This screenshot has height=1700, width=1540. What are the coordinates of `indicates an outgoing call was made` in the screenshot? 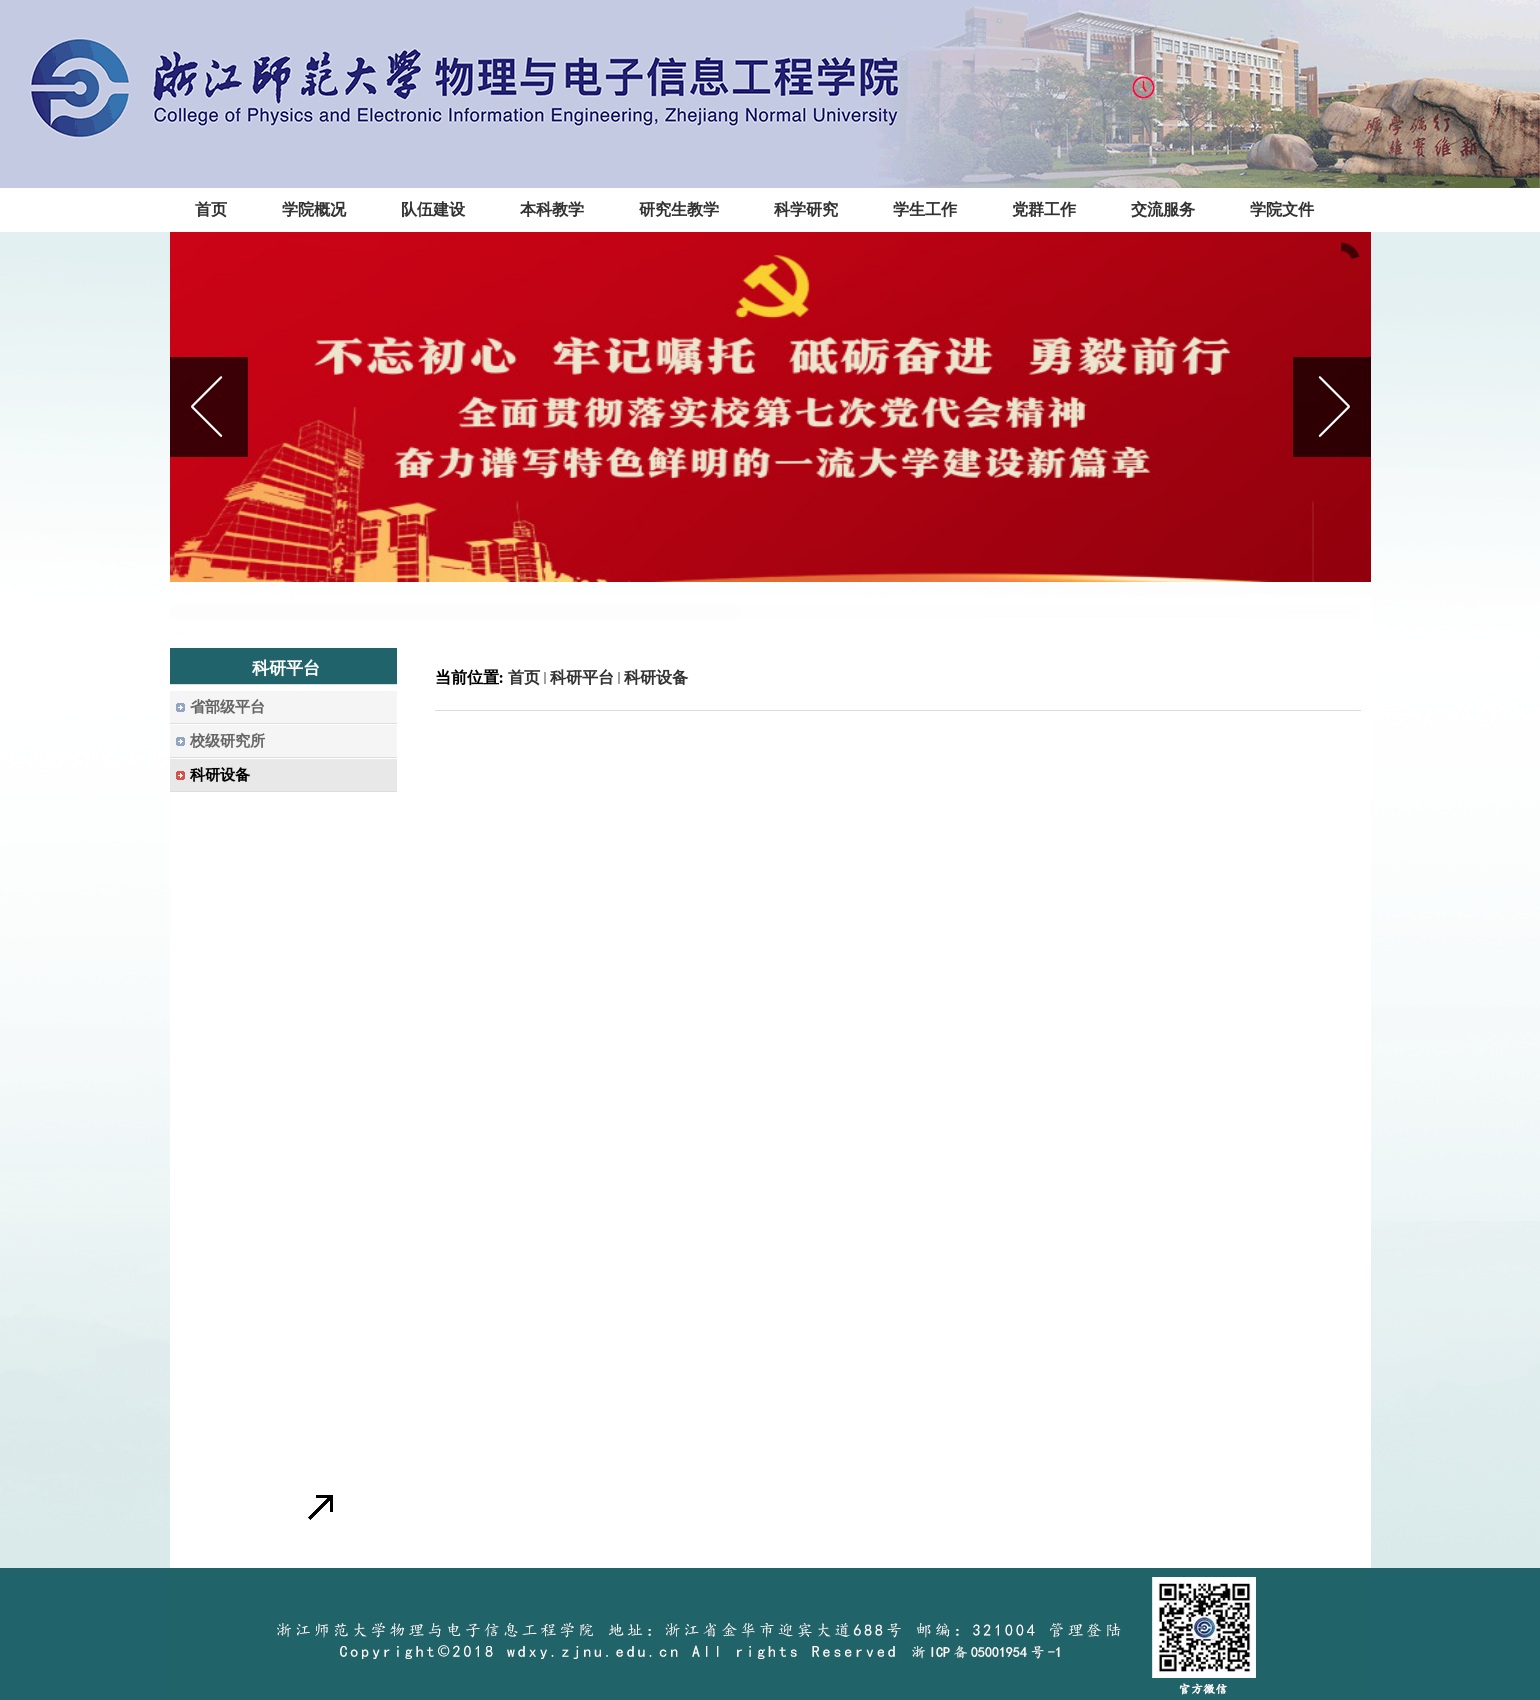 It's located at (321, 1506).